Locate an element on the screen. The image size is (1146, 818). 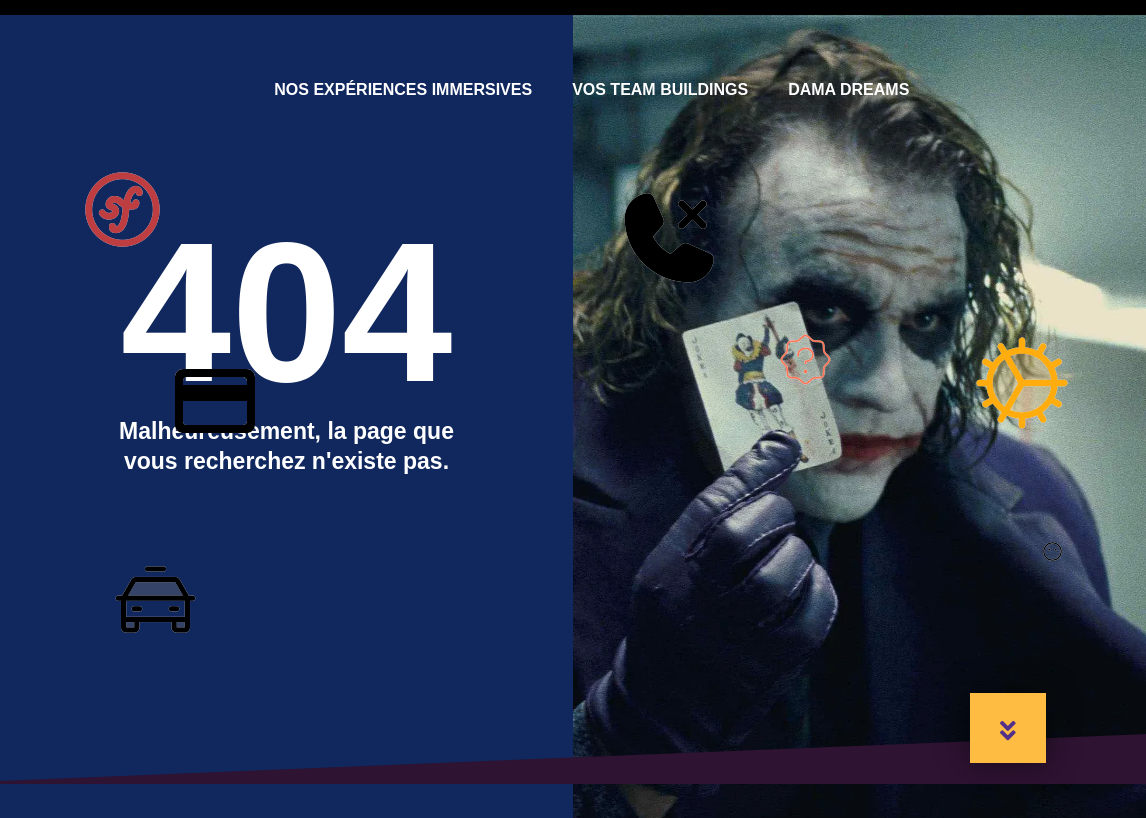
symfony framework logo is located at coordinates (122, 209).